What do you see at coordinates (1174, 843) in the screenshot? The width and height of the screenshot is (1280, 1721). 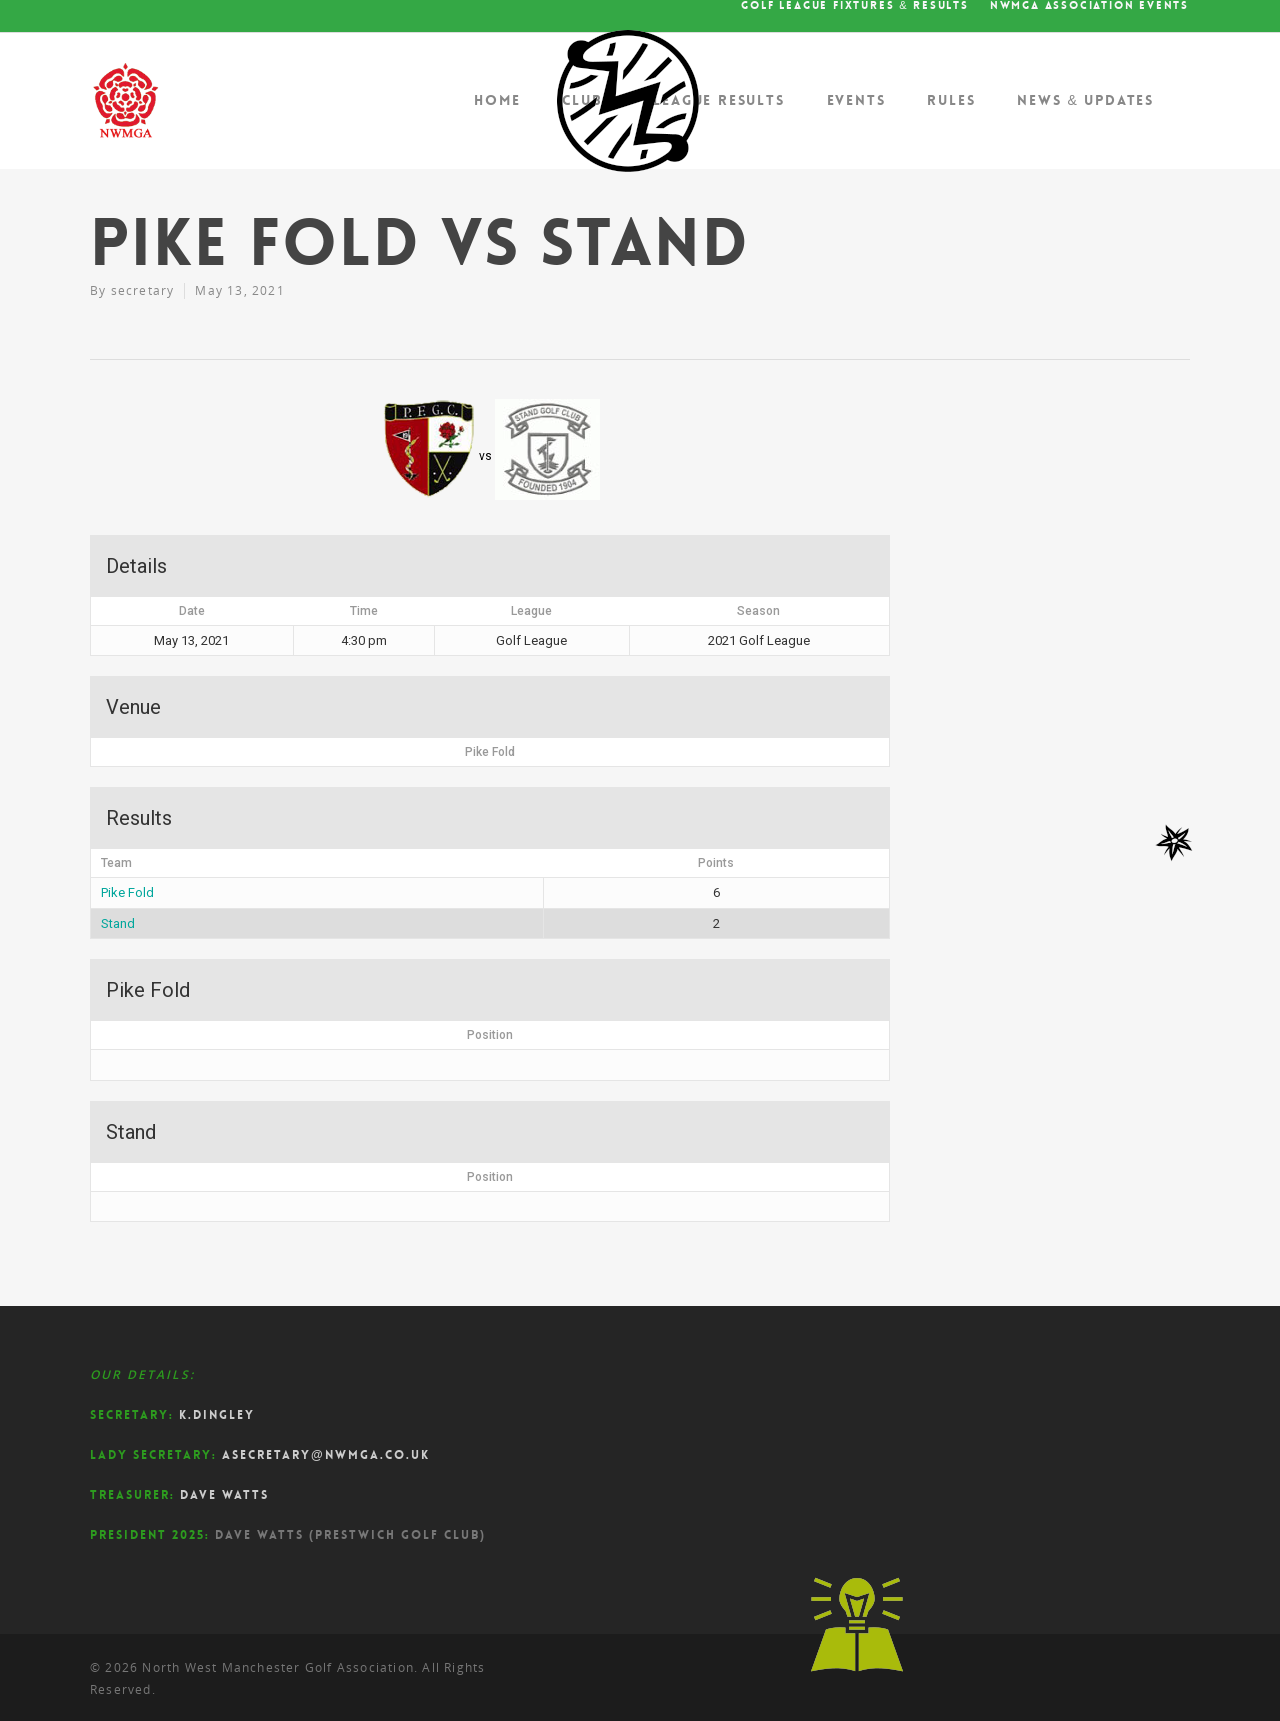 I see `open meditation or mindfulness features` at bounding box center [1174, 843].